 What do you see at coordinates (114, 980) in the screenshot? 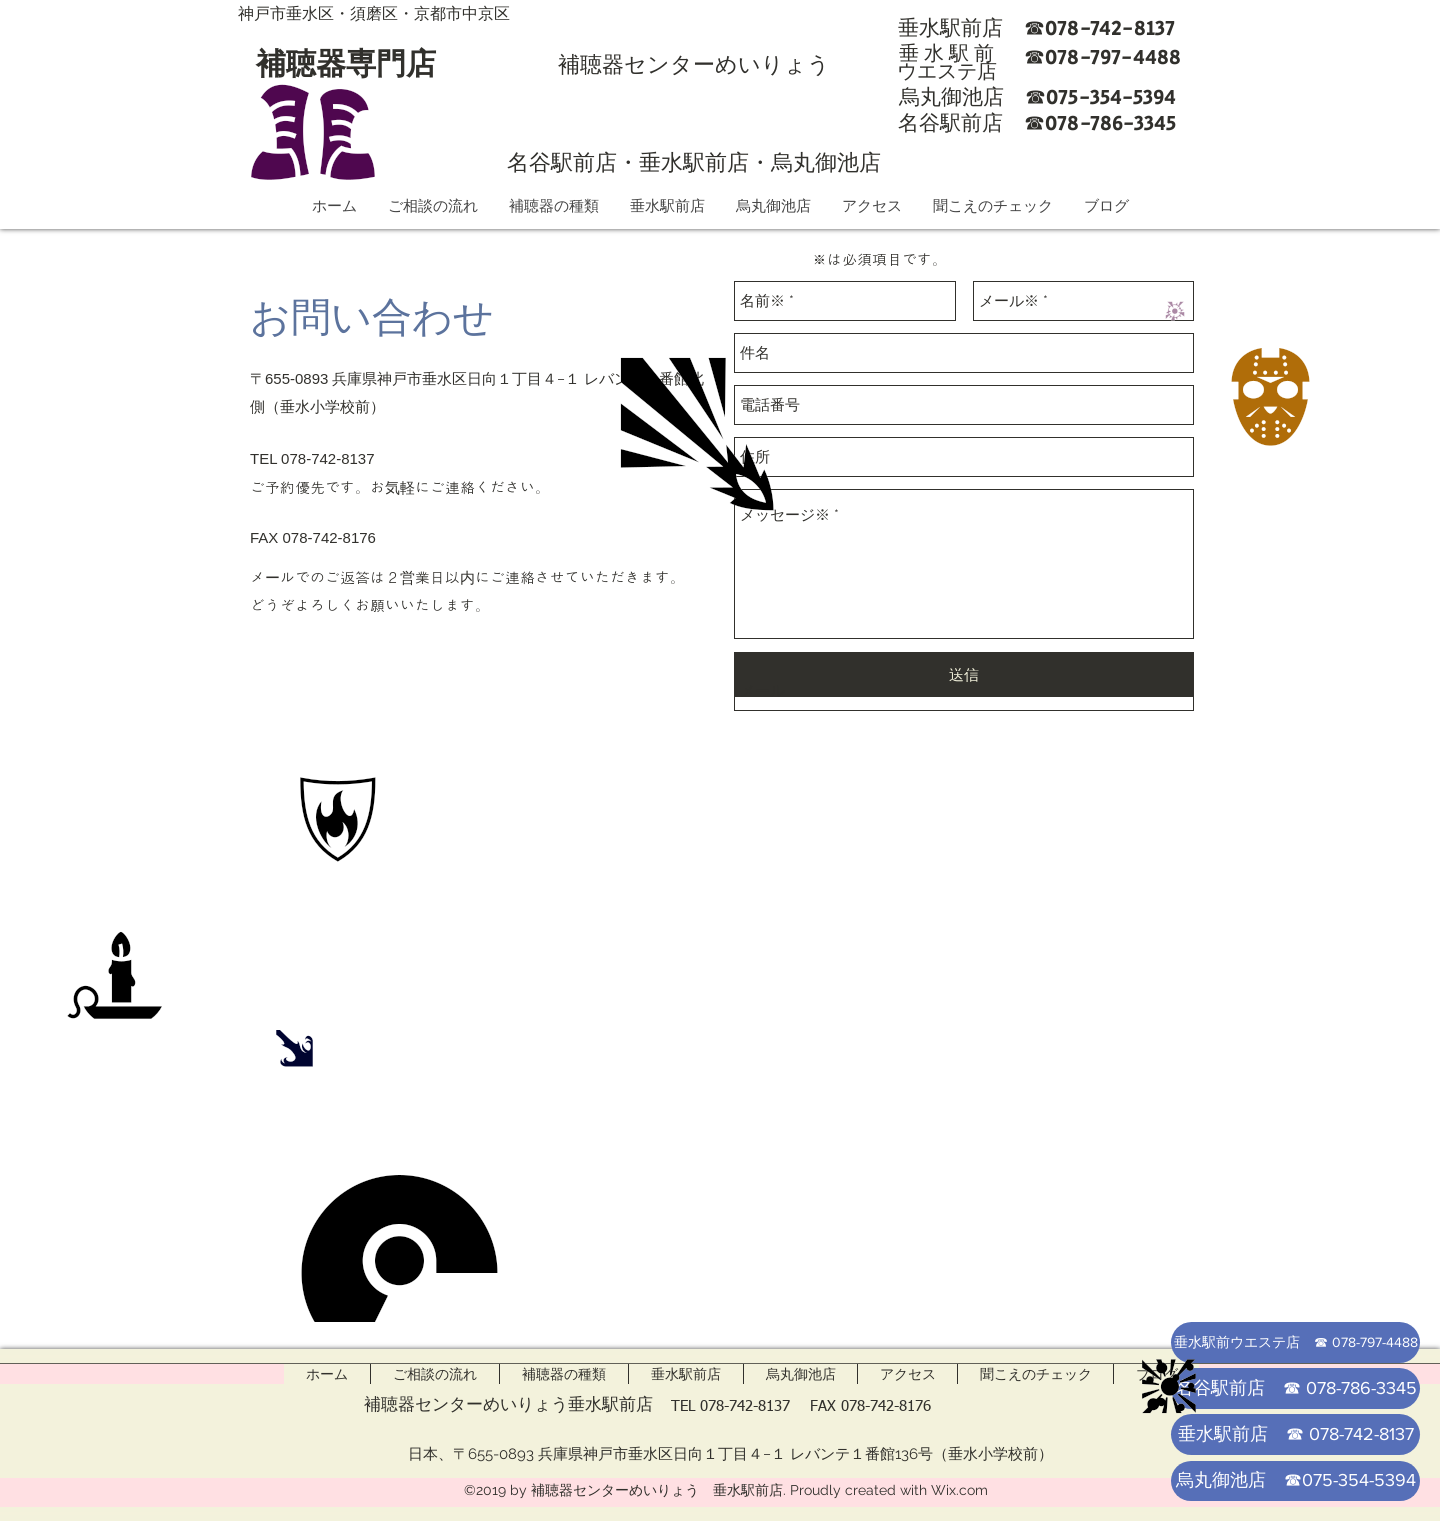
I see `decorative candle or lighting element in a game interface` at bounding box center [114, 980].